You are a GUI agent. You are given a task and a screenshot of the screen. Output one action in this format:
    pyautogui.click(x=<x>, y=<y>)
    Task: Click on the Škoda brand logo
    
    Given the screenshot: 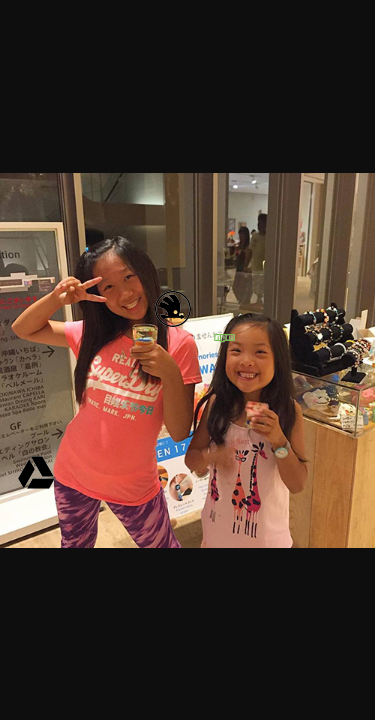 What is the action you would take?
    pyautogui.click(x=173, y=309)
    